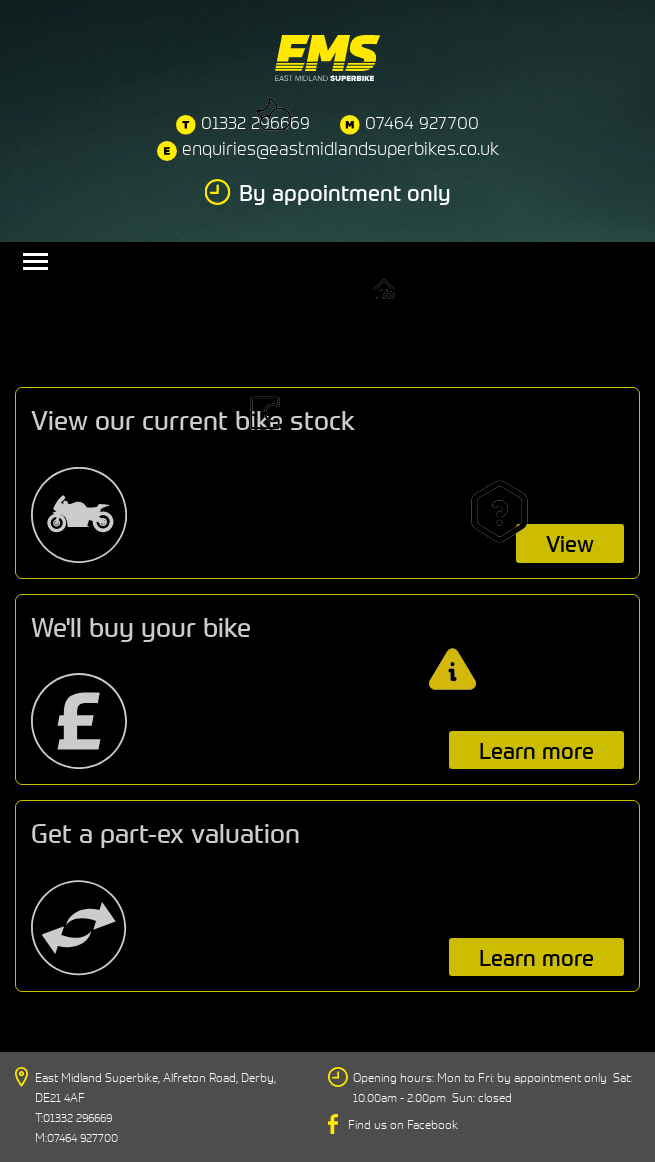 The width and height of the screenshot is (655, 1162). What do you see at coordinates (384, 289) in the screenshot?
I see `access smart home automation settings` at bounding box center [384, 289].